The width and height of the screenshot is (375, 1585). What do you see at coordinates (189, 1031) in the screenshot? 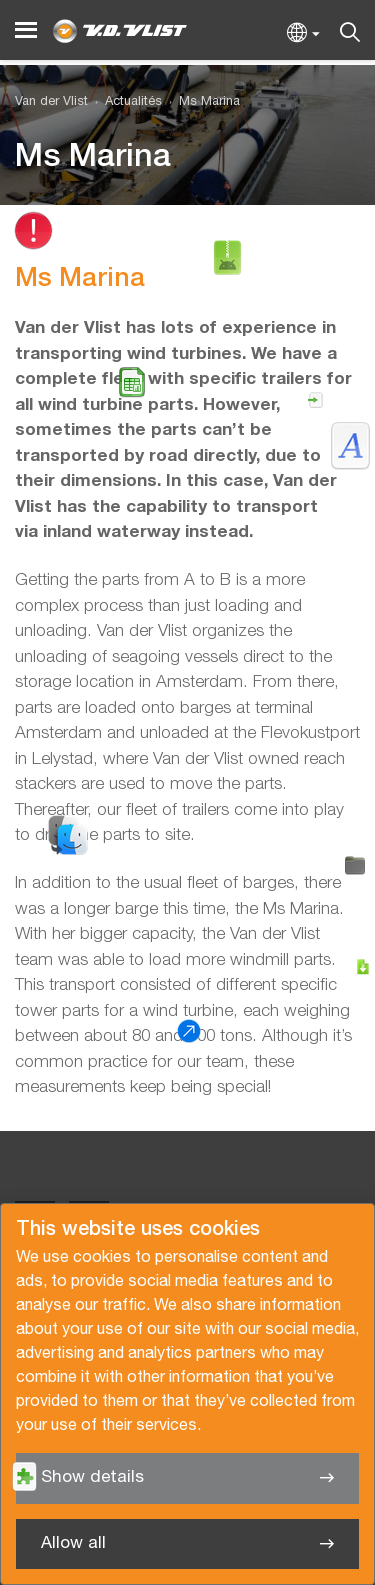
I see `indicates a symbolic link or shortcut to another file` at bounding box center [189, 1031].